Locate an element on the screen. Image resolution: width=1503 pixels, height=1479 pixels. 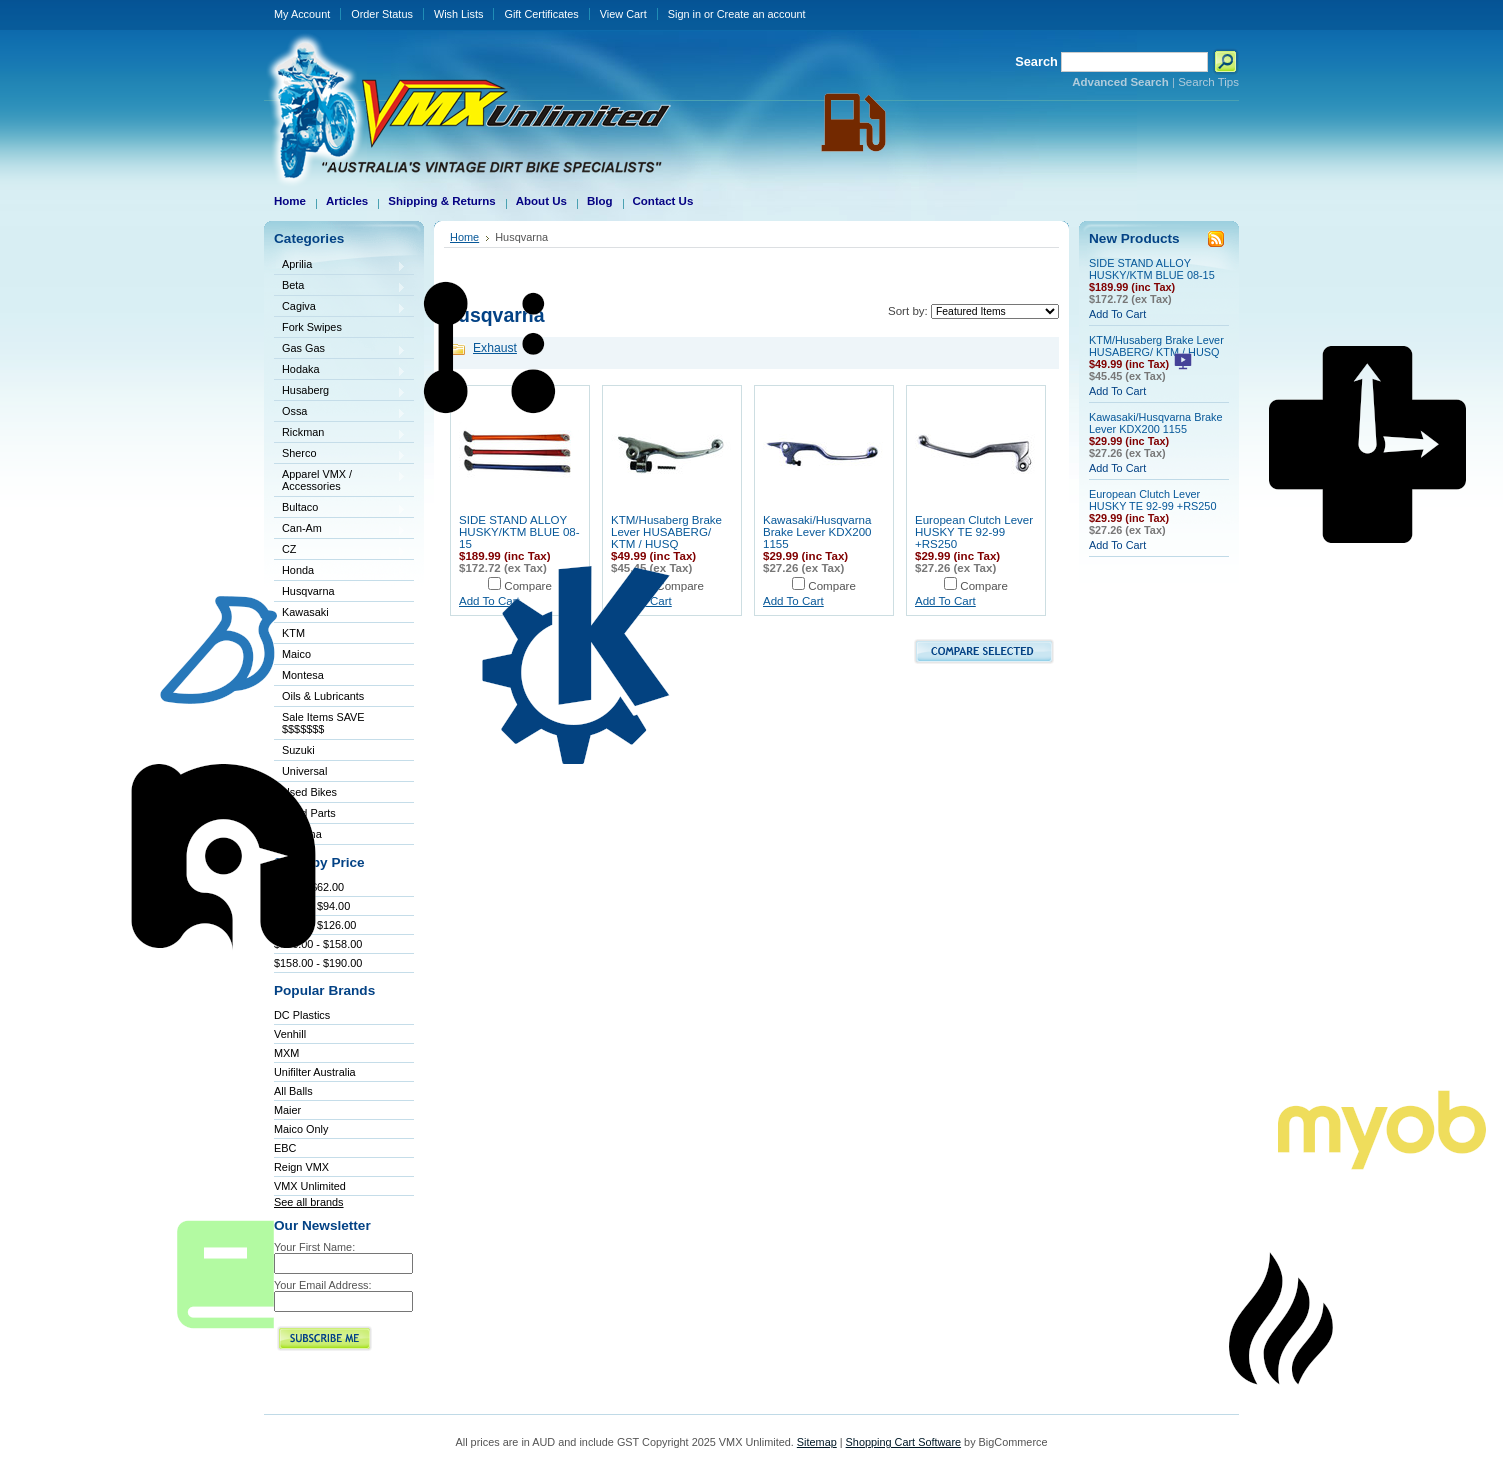
nobara linux distribution logo is located at coordinates (223, 857).